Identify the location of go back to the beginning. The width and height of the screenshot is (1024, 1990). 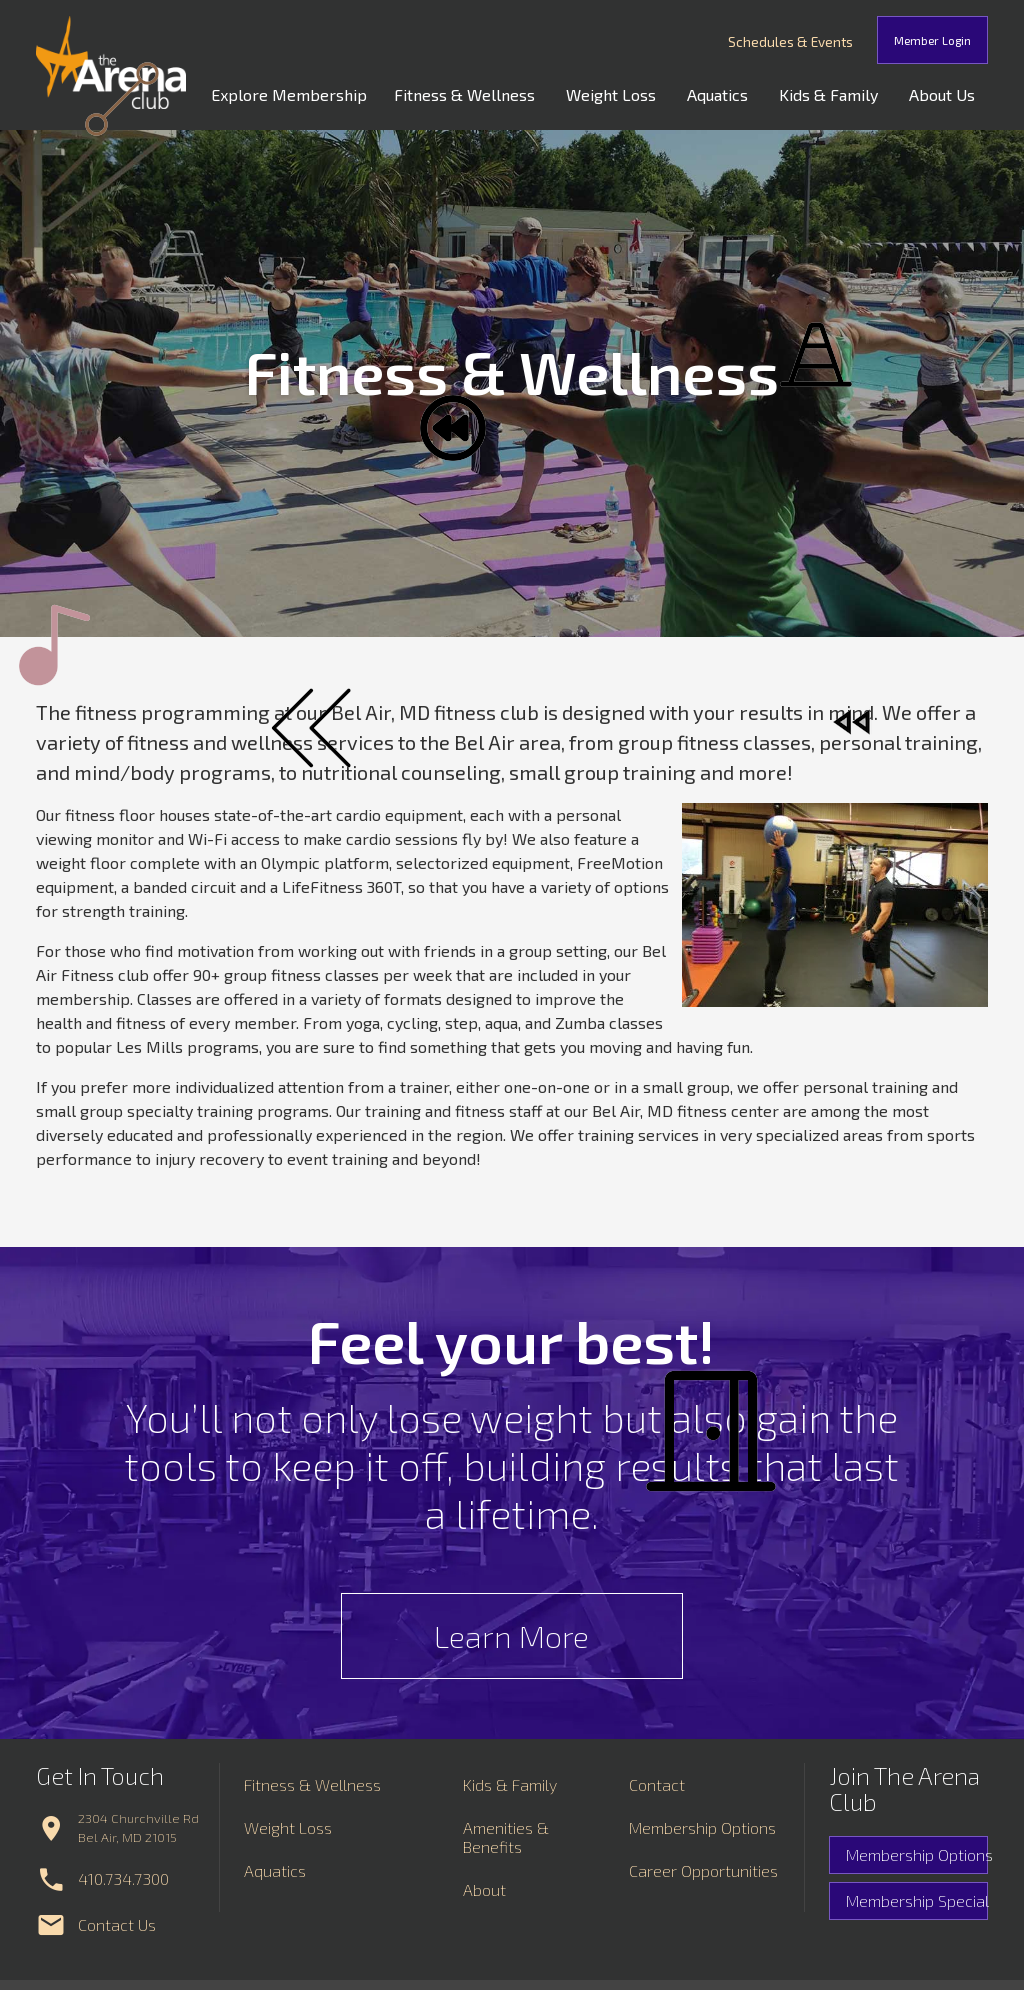
(315, 728).